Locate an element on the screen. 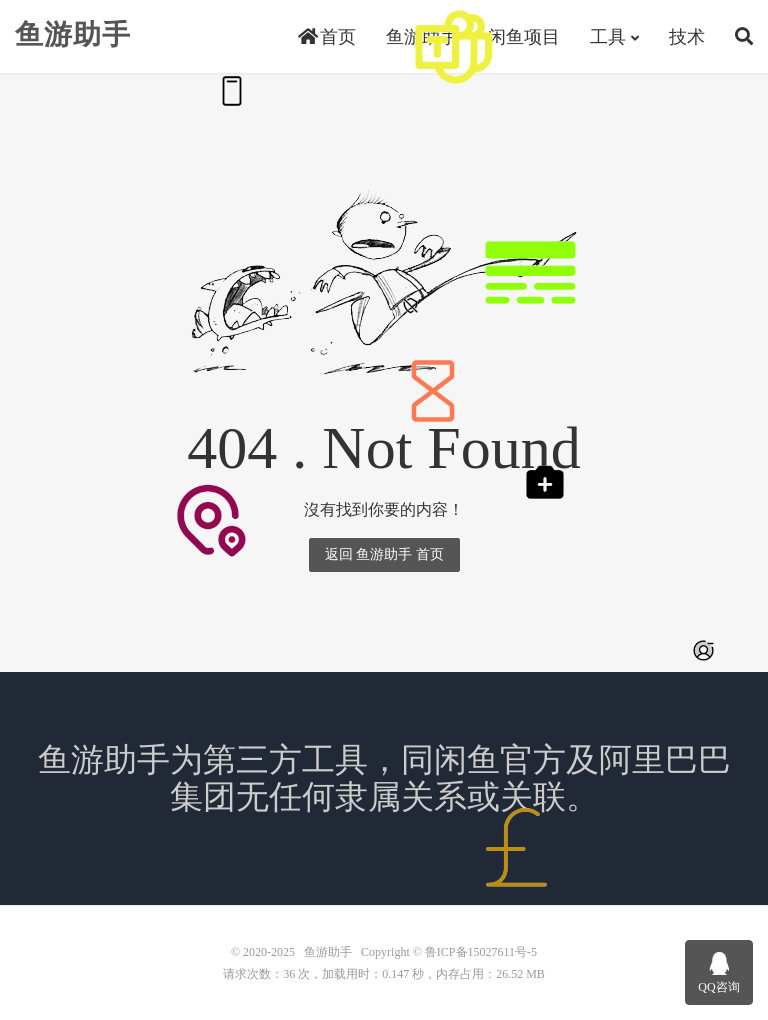  add a new photo is located at coordinates (545, 483).